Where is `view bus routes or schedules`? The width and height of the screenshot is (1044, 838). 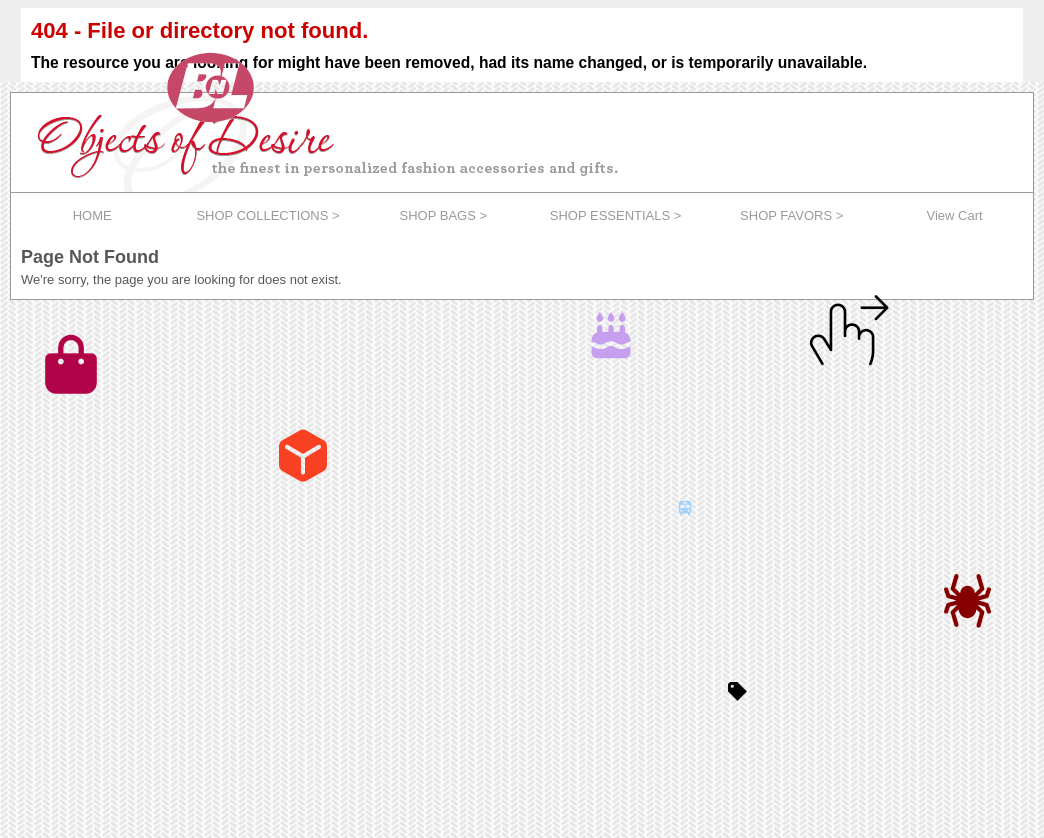
view bus routes or schedules is located at coordinates (685, 508).